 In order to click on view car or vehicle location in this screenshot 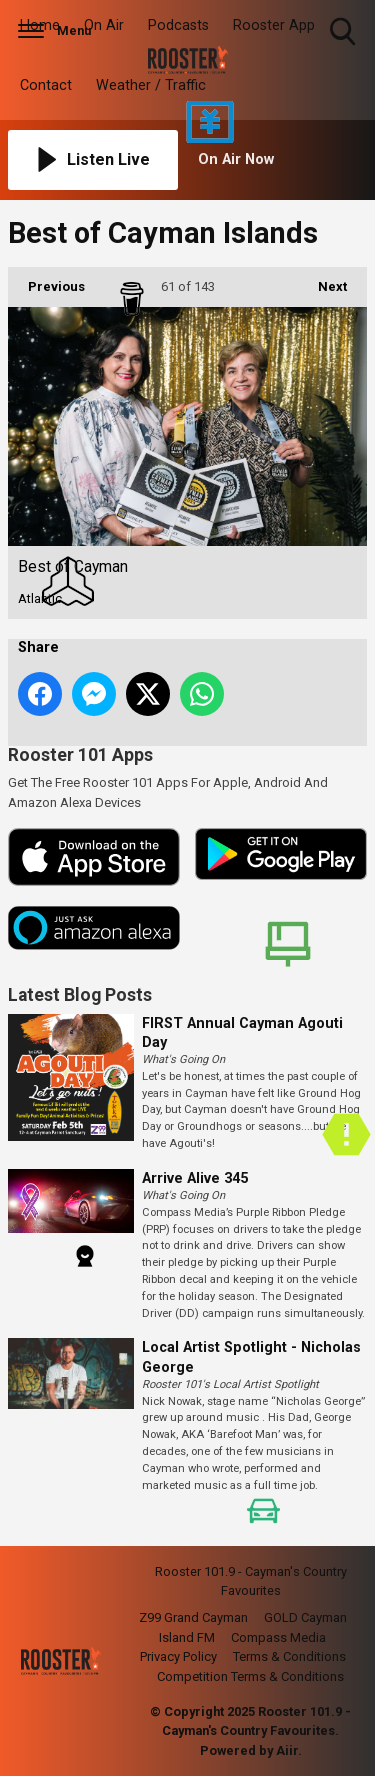, I will do `click(263, 1509)`.